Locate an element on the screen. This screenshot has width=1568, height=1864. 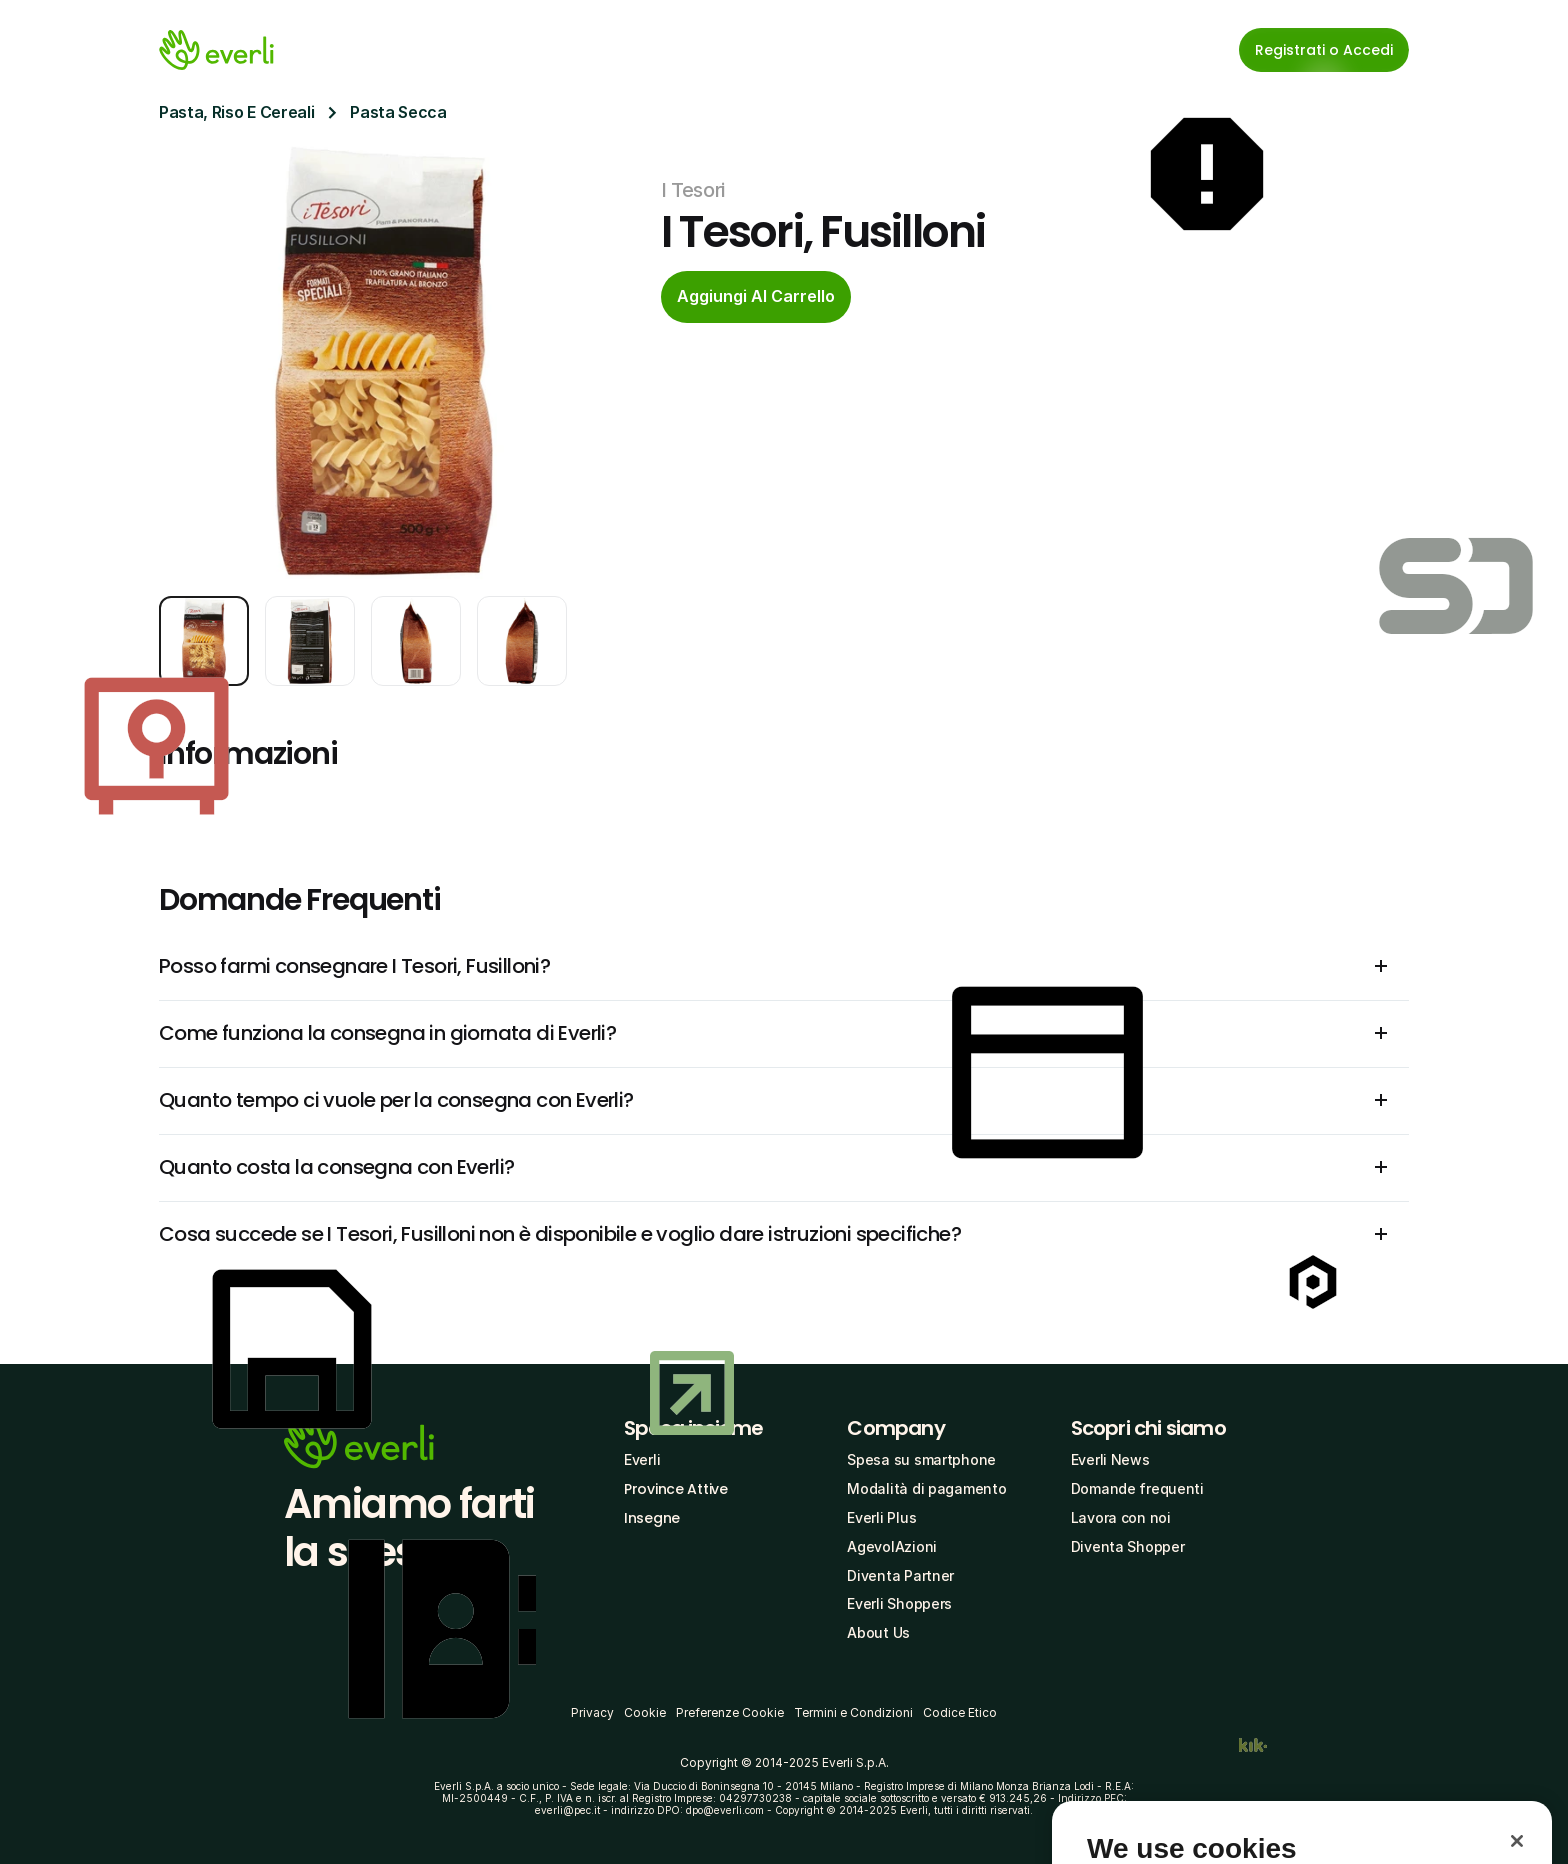
visit the PyUp security service website is located at coordinates (1313, 1282).